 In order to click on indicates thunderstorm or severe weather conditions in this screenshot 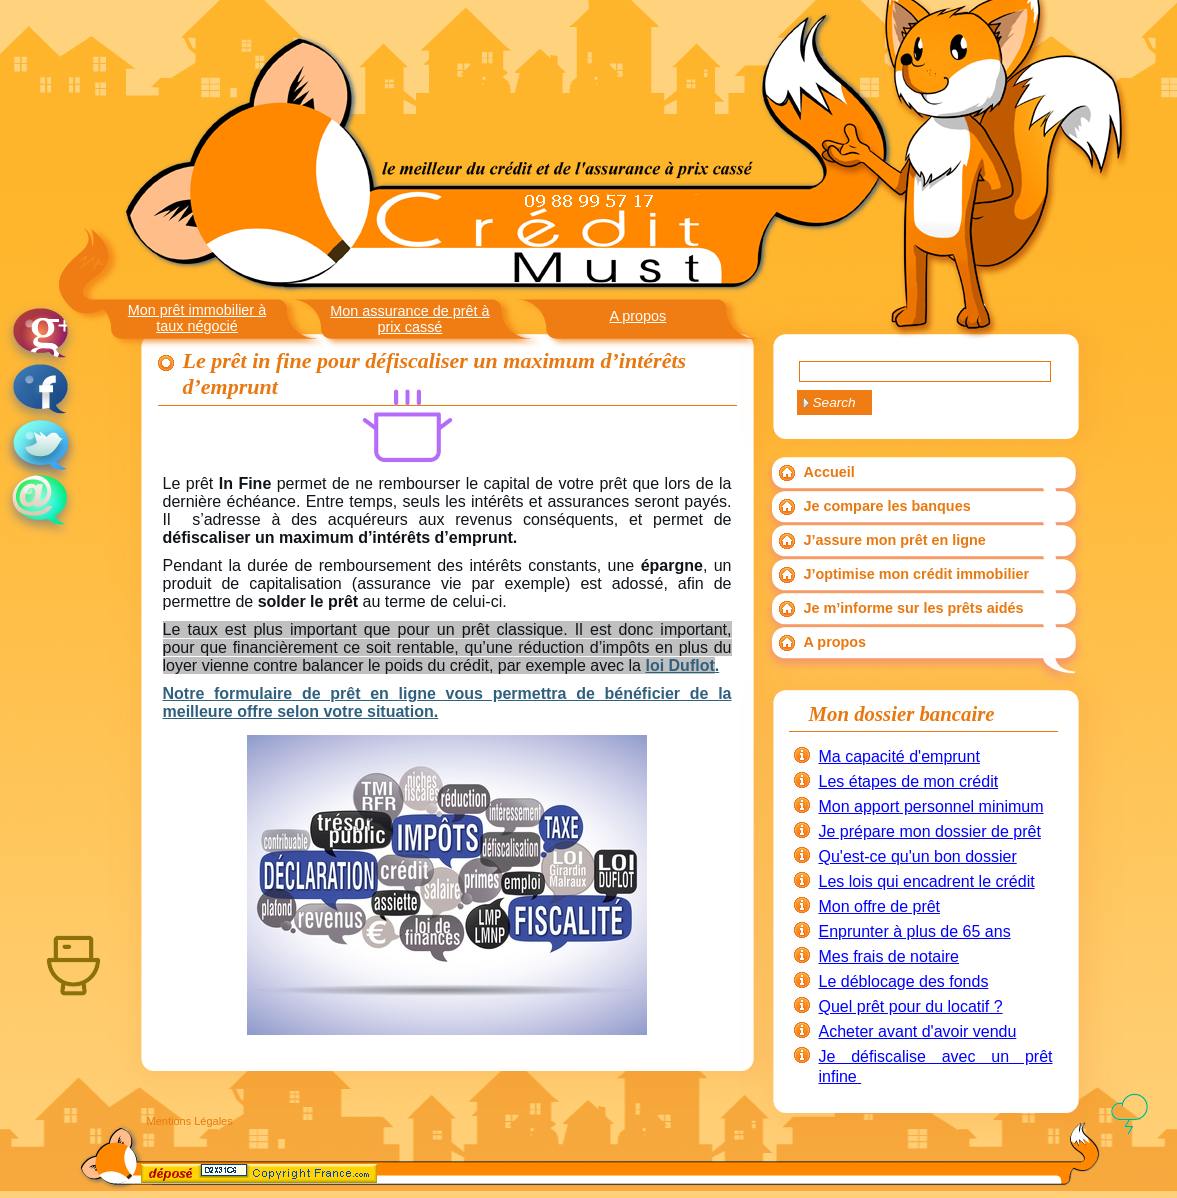, I will do `click(1129, 1113)`.